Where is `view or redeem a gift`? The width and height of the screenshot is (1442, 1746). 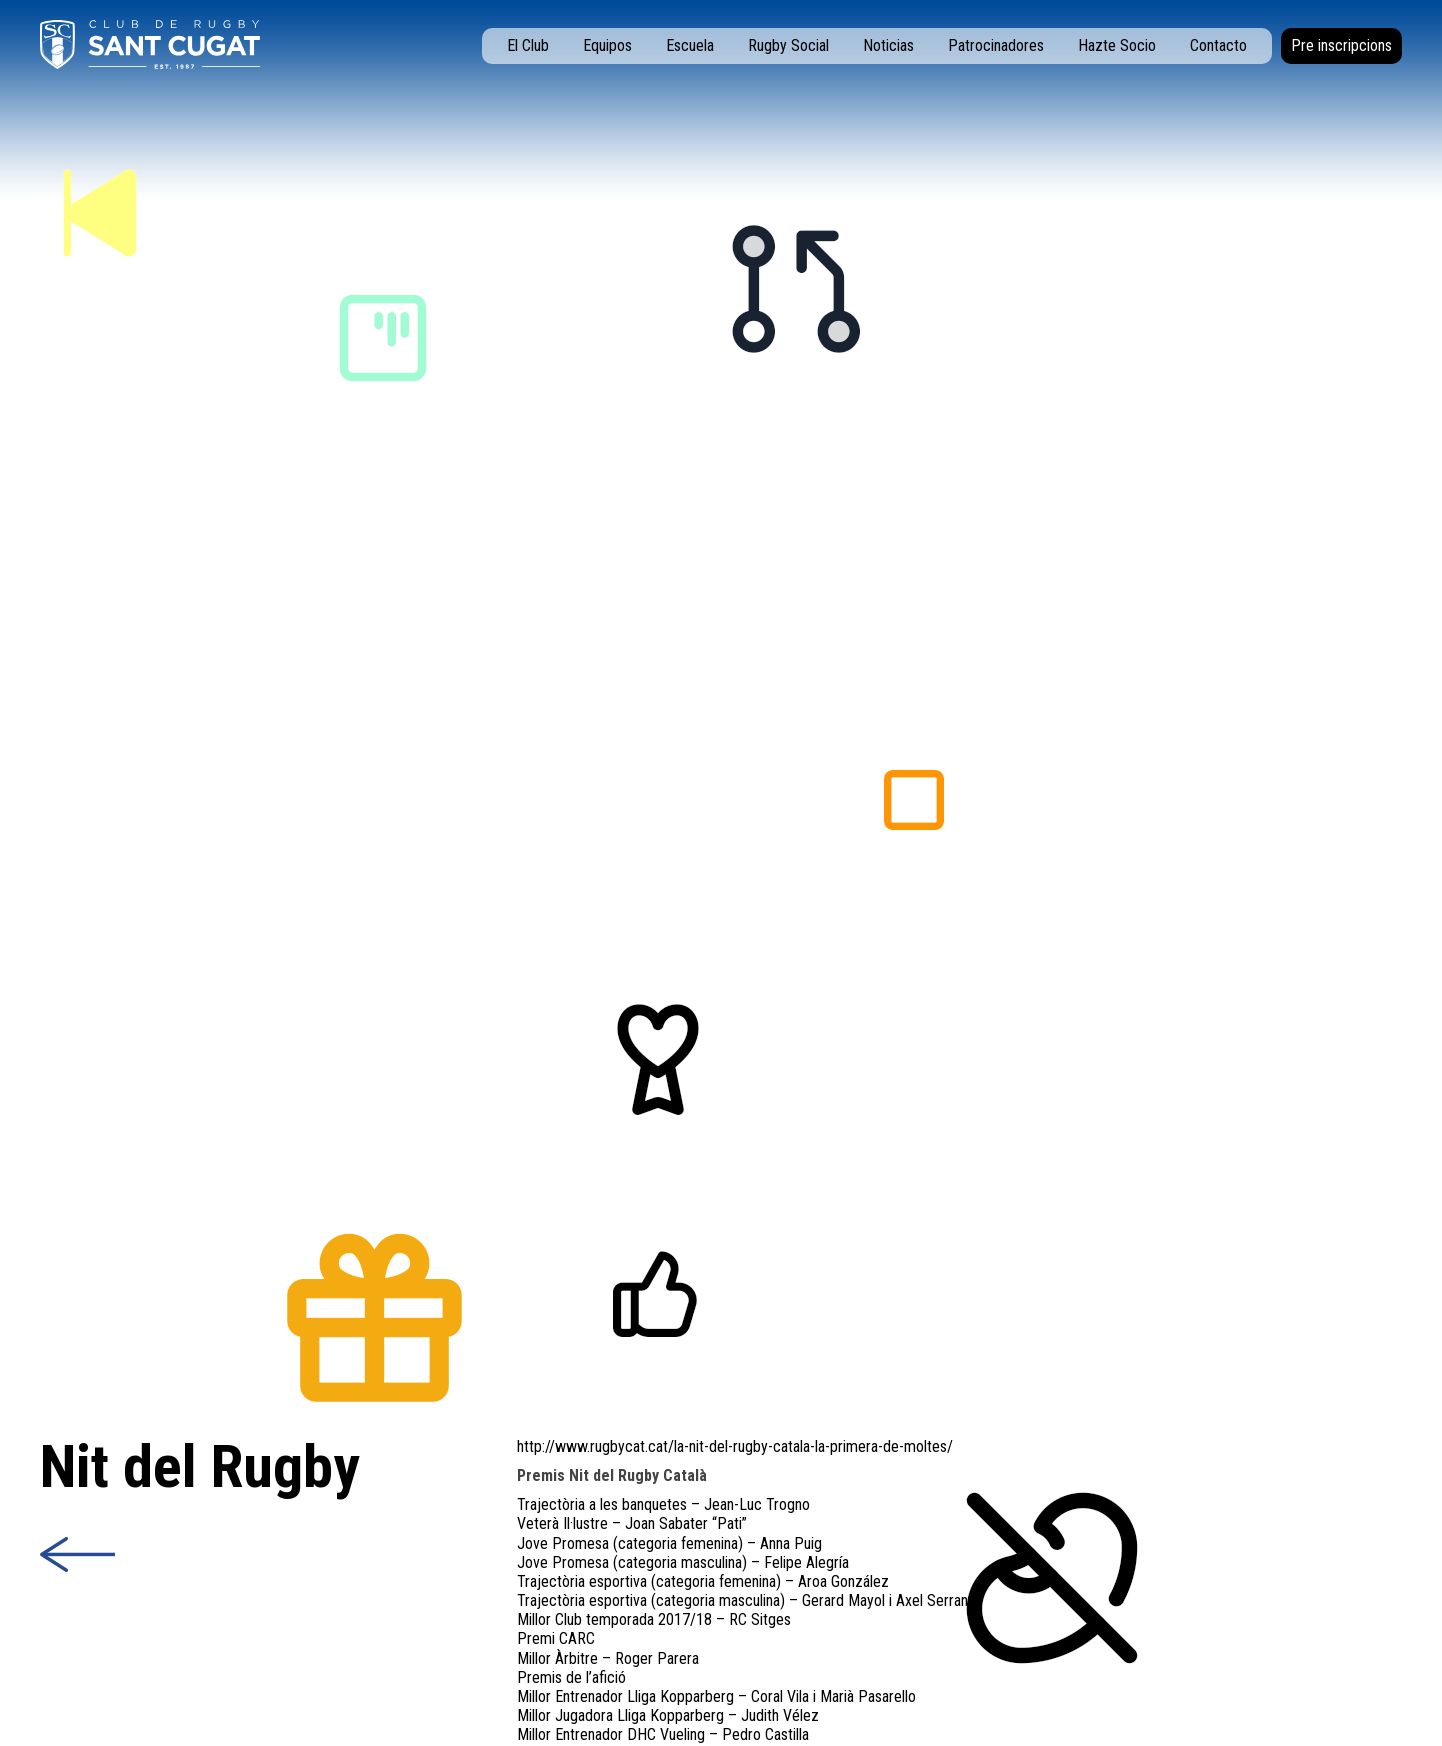
view or redeem a gift is located at coordinates (374, 1327).